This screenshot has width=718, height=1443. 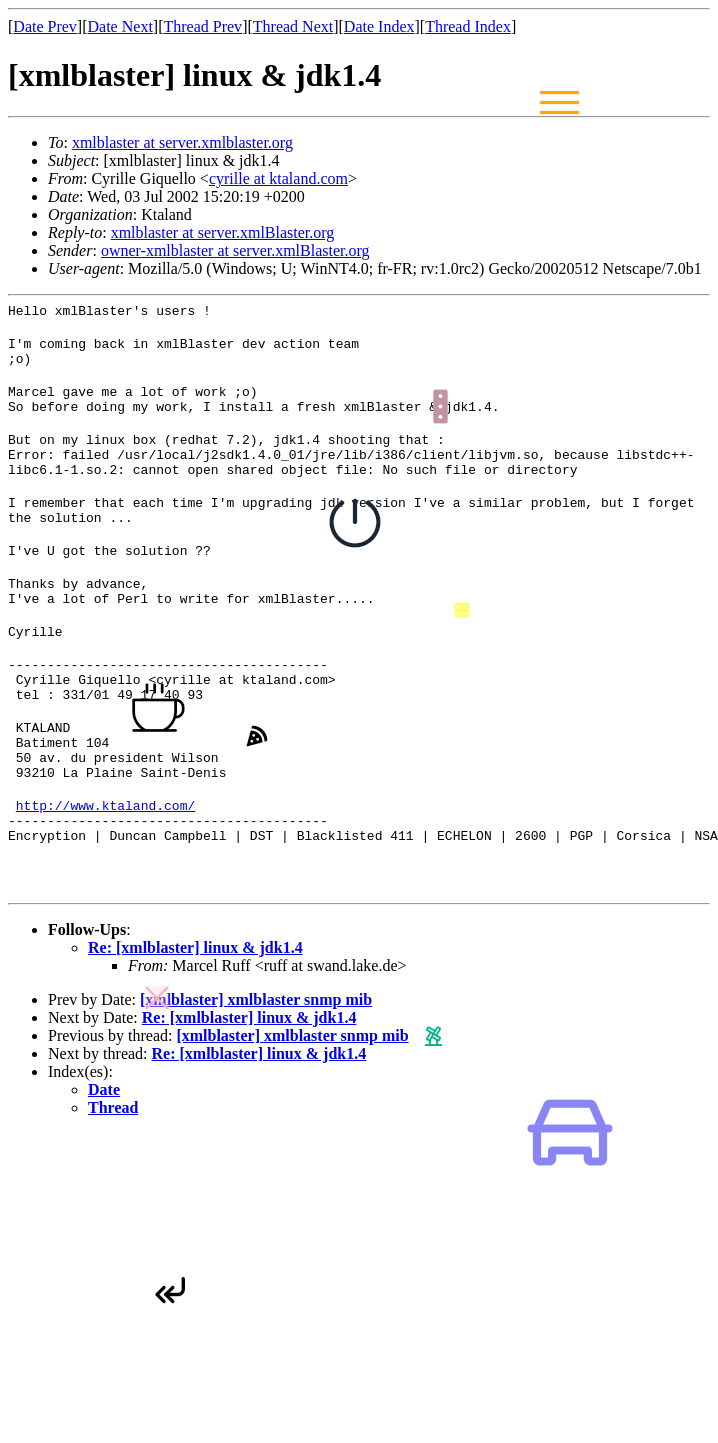 What do you see at coordinates (171, 1291) in the screenshot?
I see `reply all to a message or email` at bounding box center [171, 1291].